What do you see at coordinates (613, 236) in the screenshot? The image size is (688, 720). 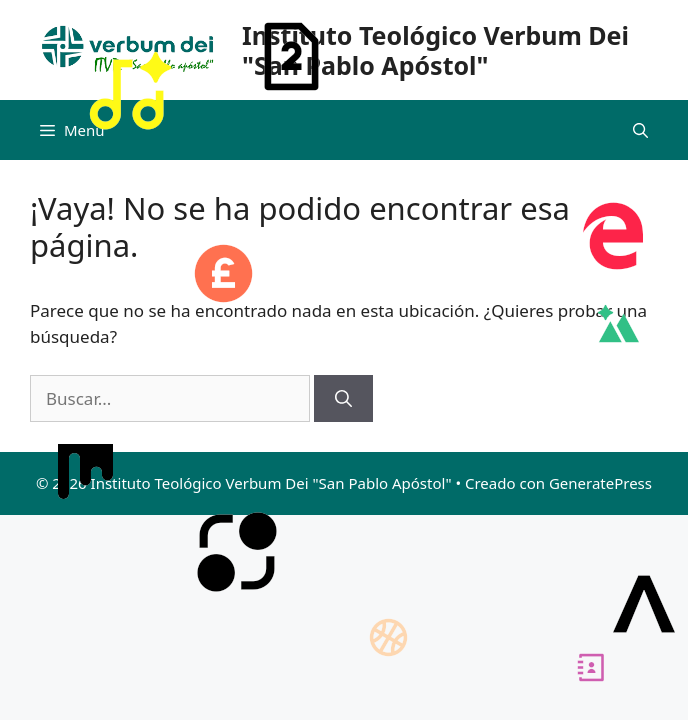 I see `open Microsoft Edge browser` at bounding box center [613, 236].